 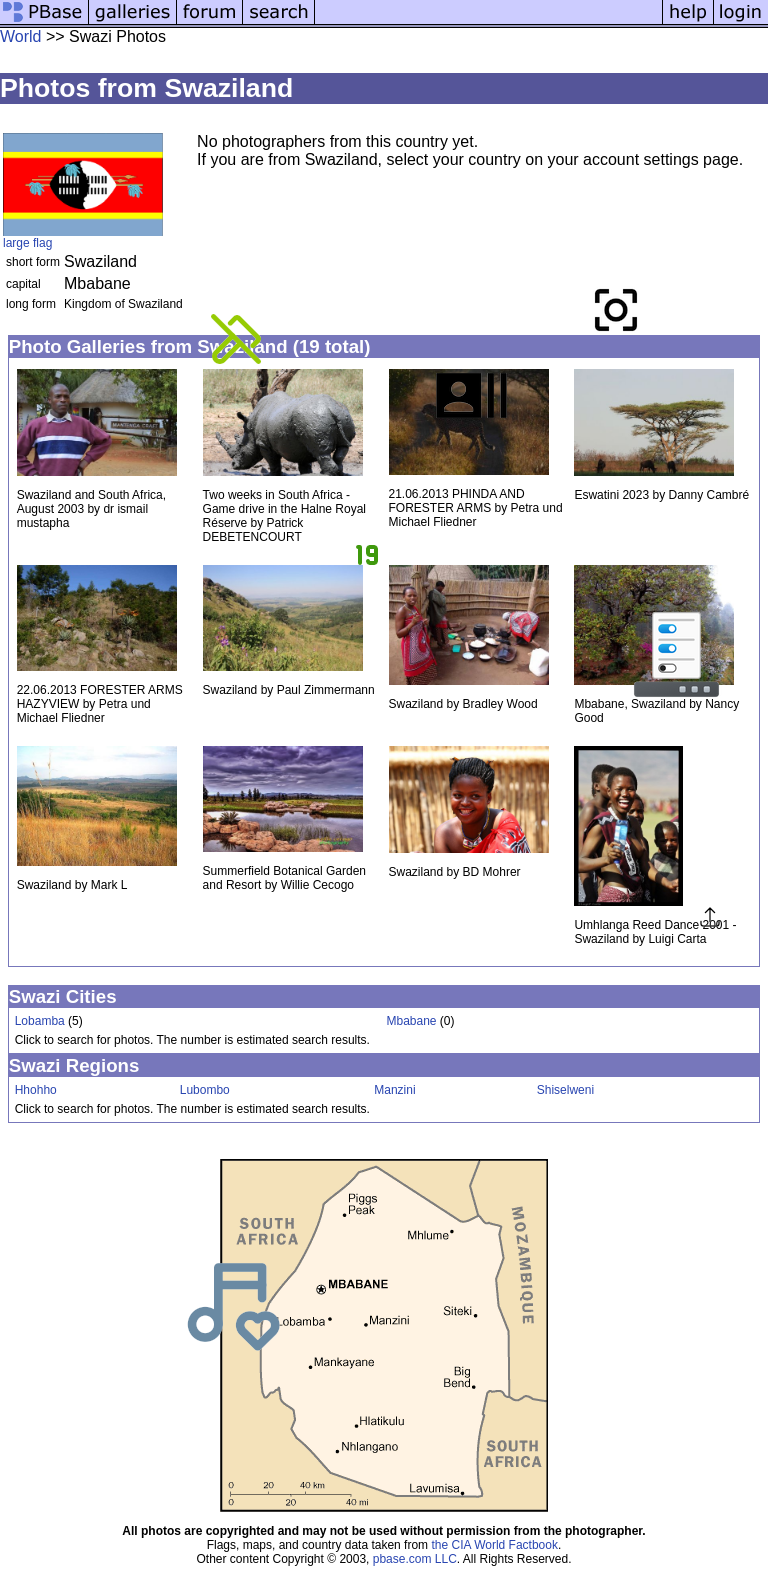 What do you see at coordinates (471, 395) in the screenshot?
I see `view recently contacted people` at bounding box center [471, 395].